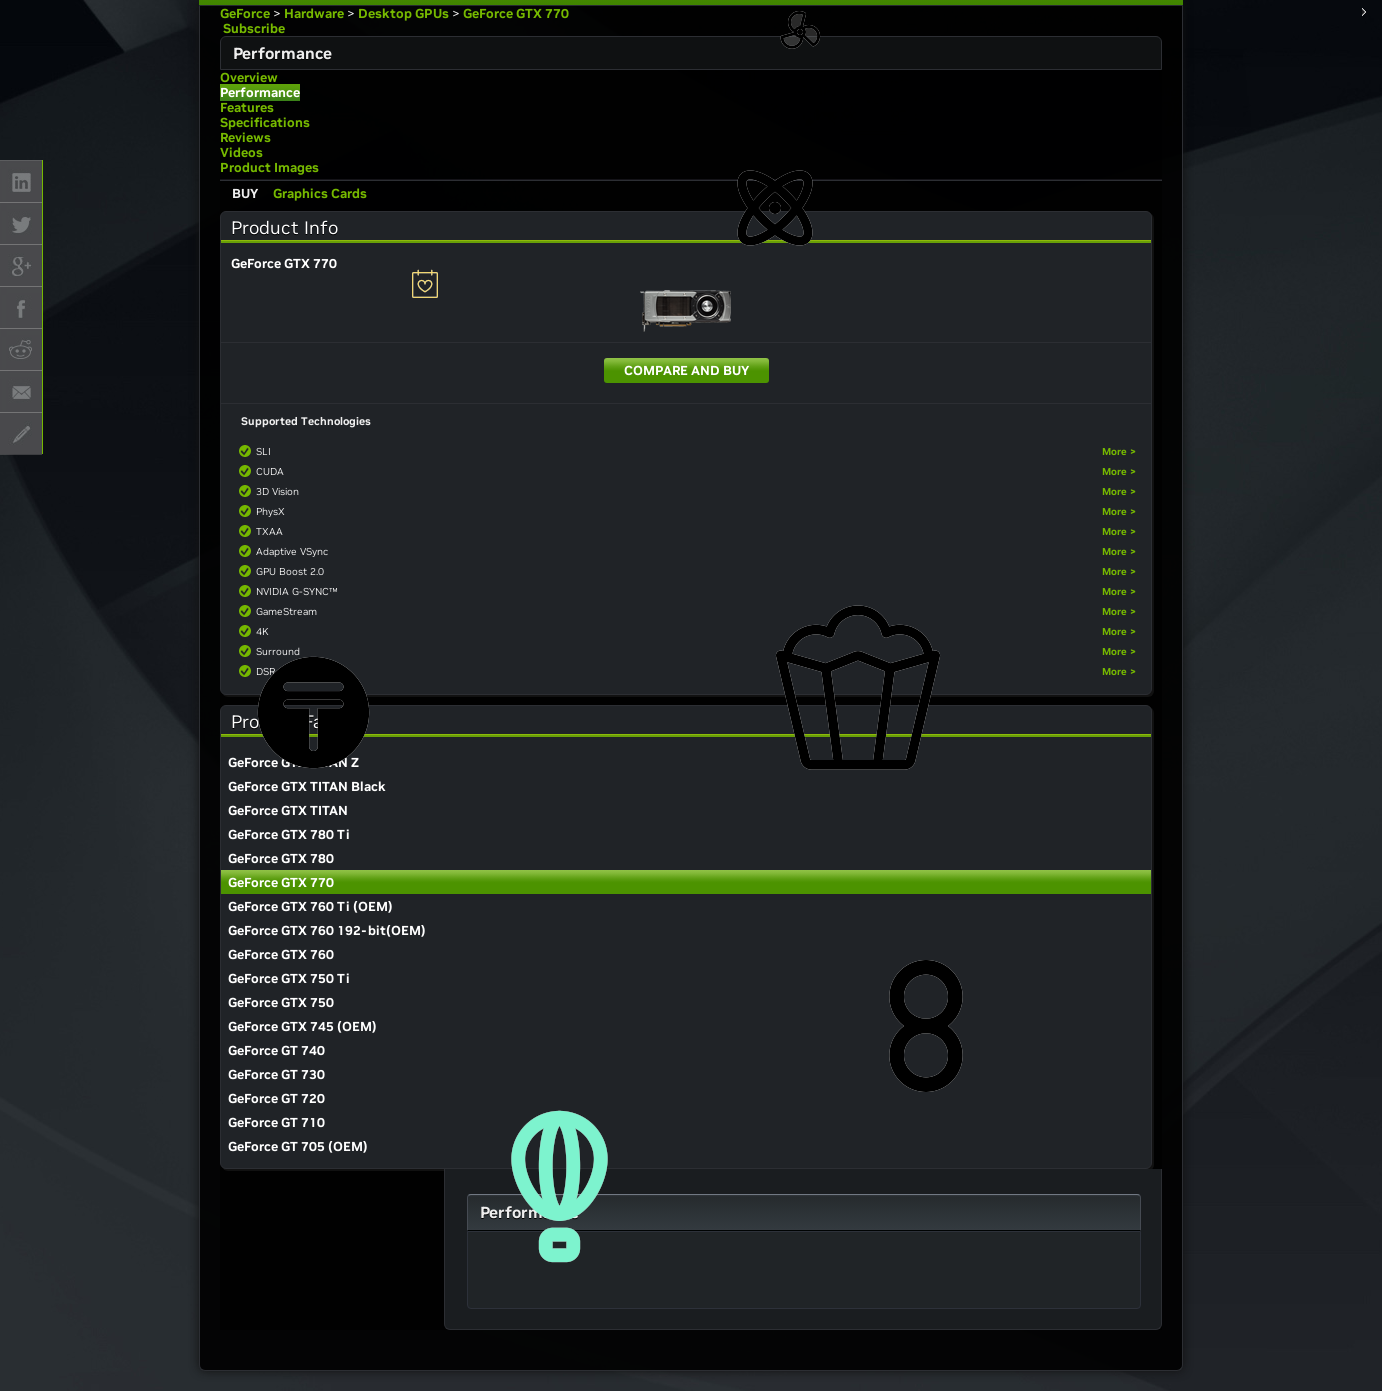  I want to click on view favorite or loved events, so click(425, 285).